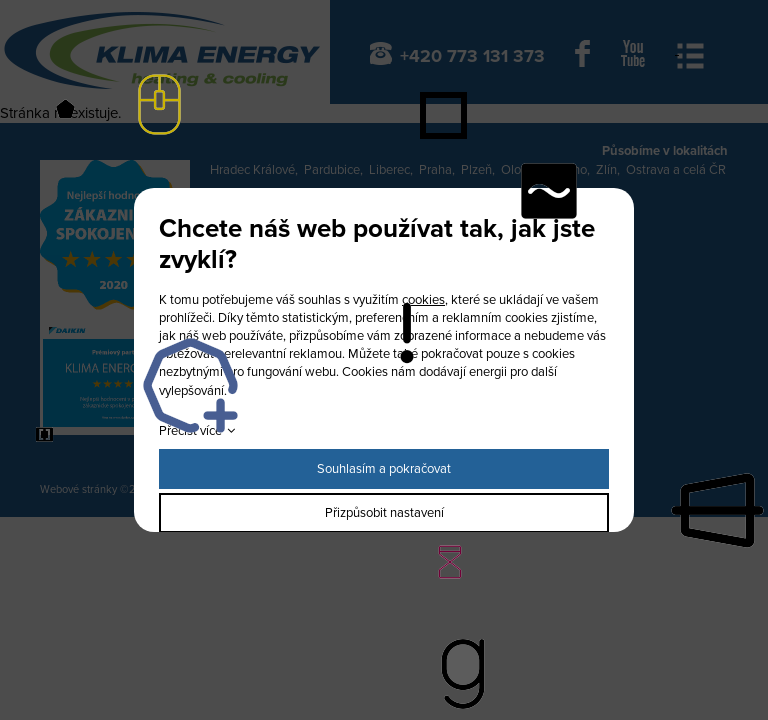  What do you see at coordinates (450, 562) in the screenshot?
I see `indicates a timer or countdown just started` at bounding box center [450, 562].